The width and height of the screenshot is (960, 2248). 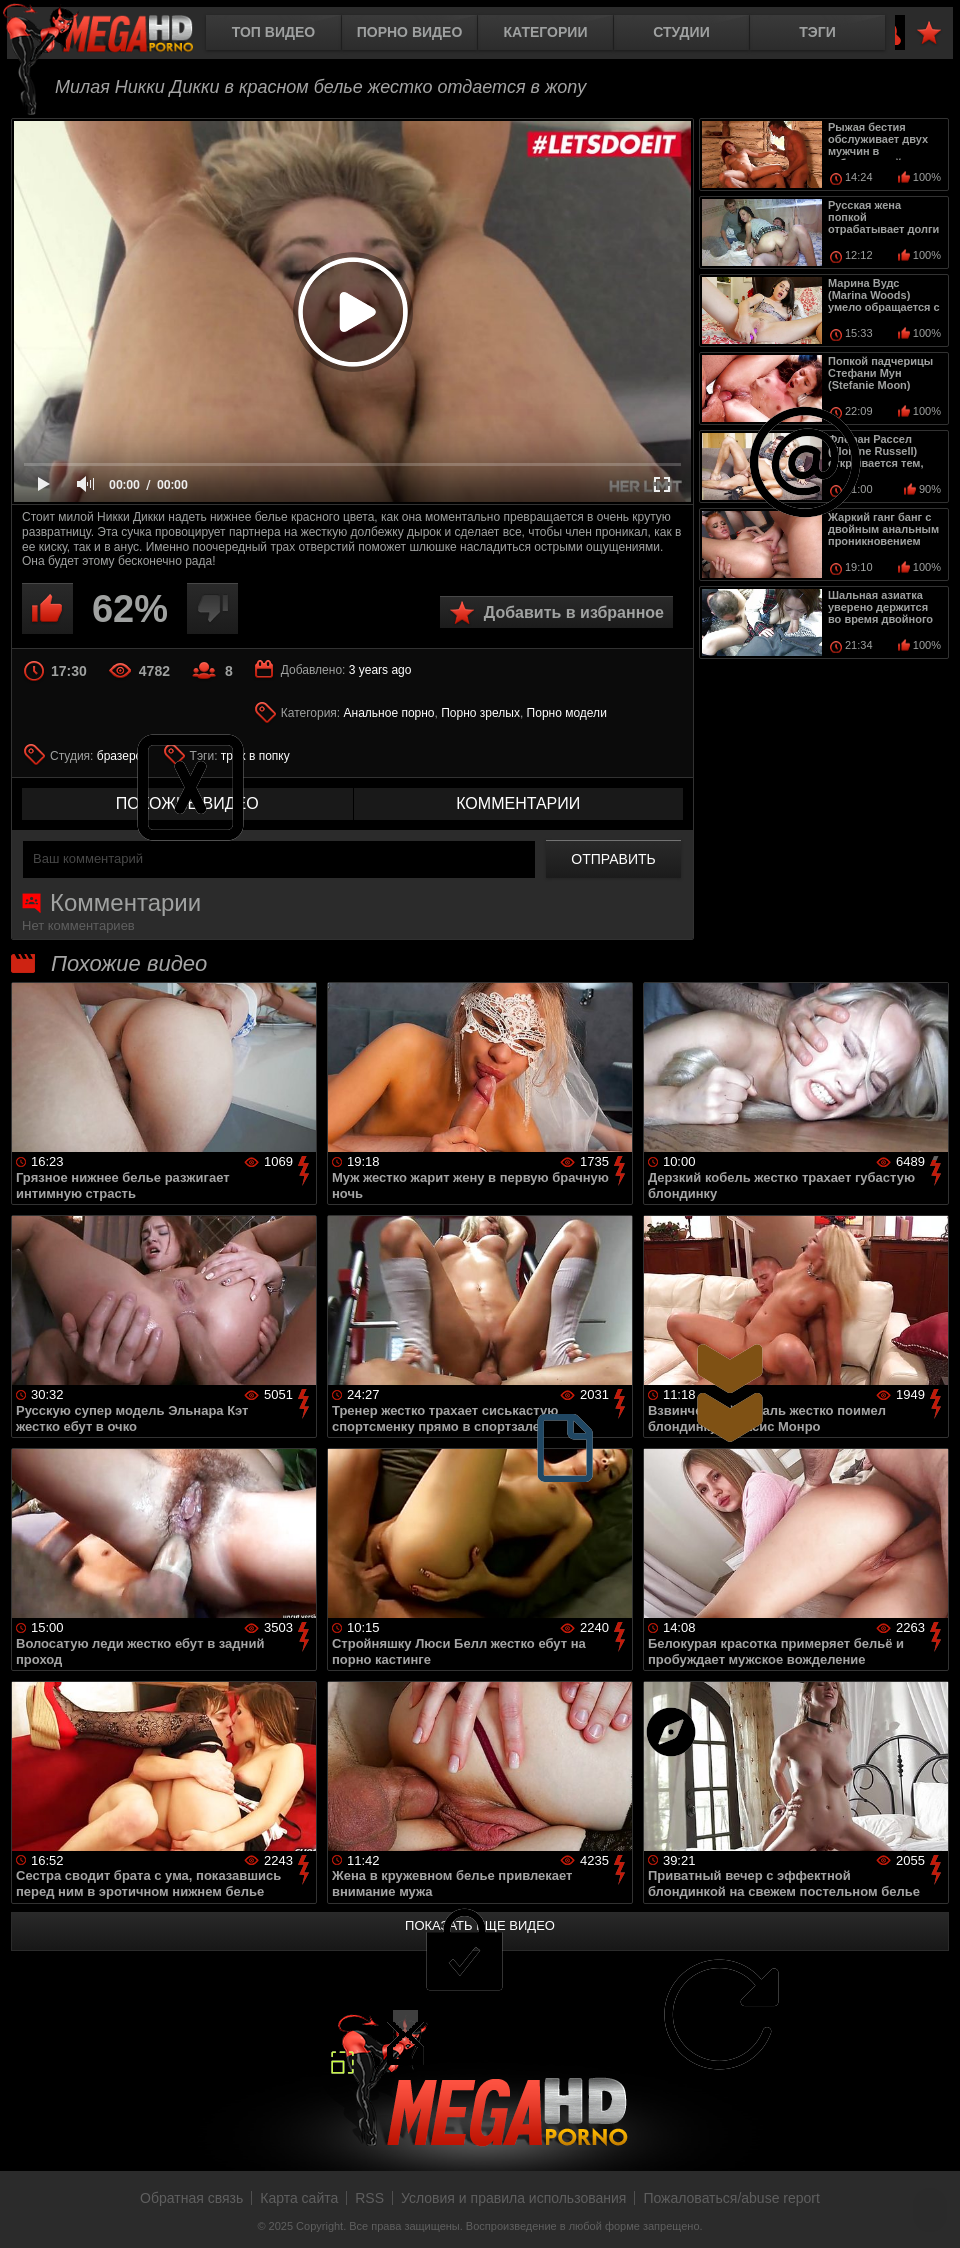 I want to click on view or open a file, so click(x=563, y=1448).